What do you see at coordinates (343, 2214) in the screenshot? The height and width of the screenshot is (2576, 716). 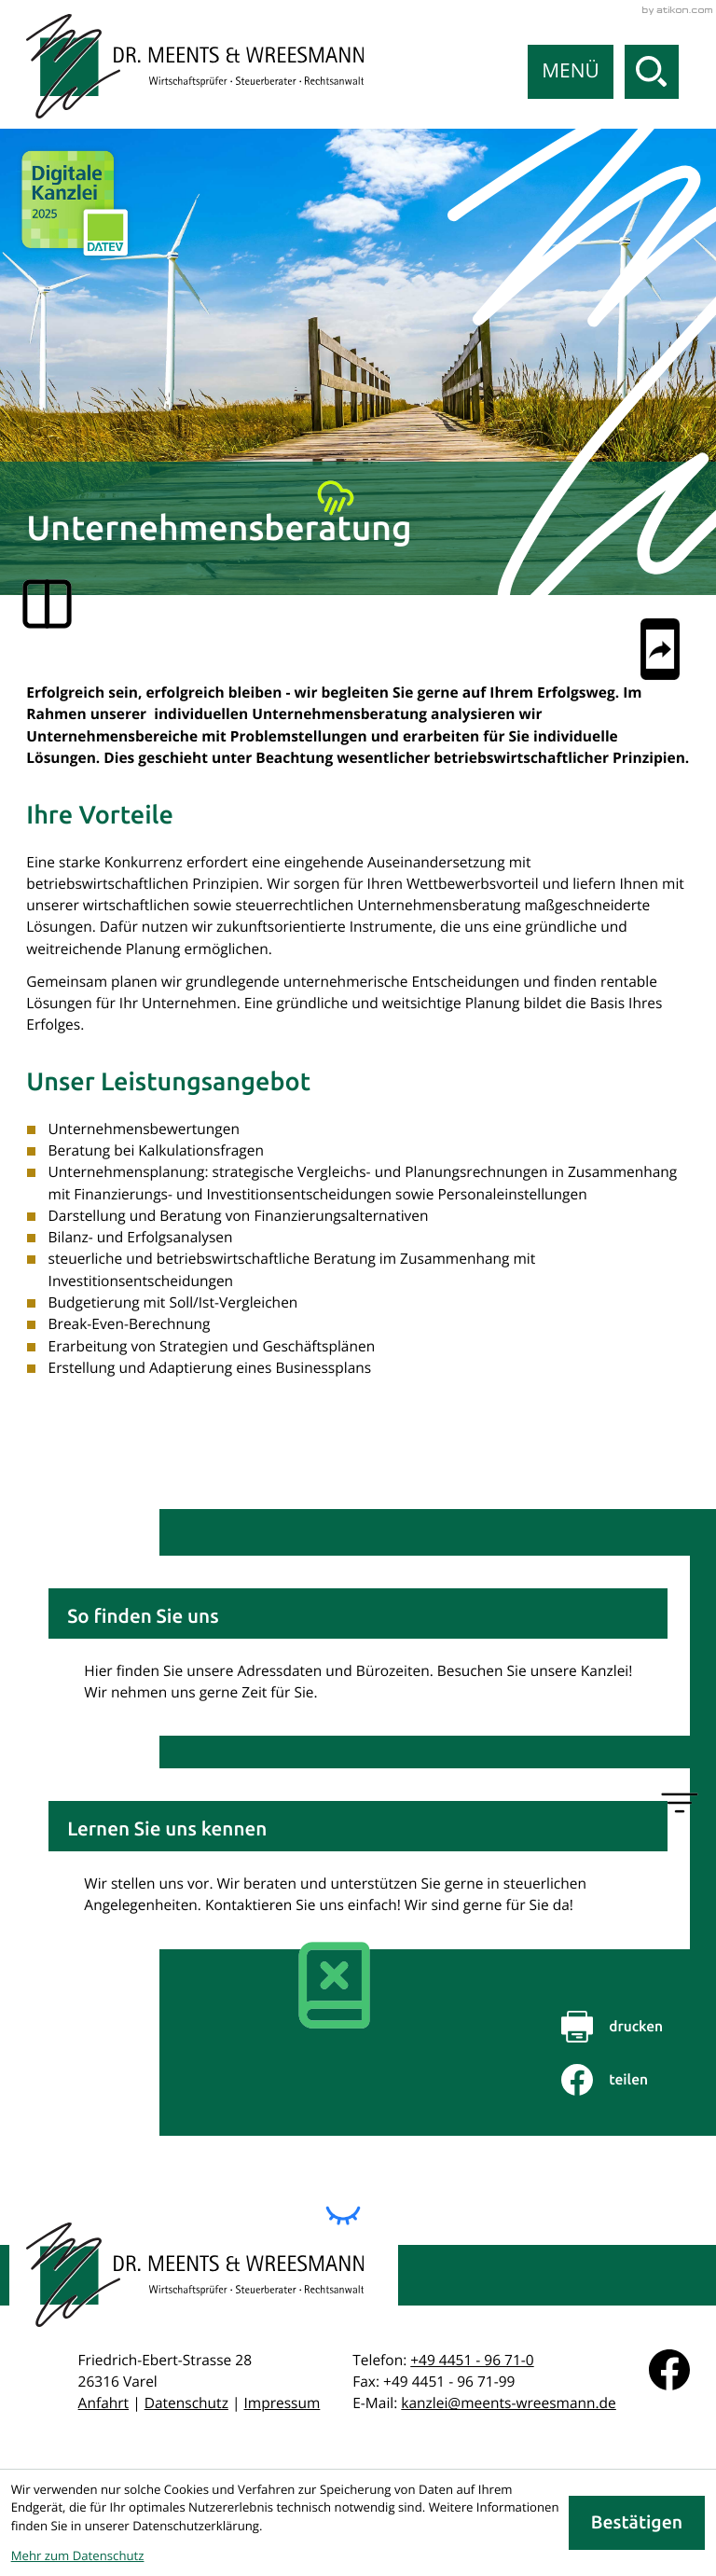 I see `hide password or sensitive content` at bounding box center [343, 2214].